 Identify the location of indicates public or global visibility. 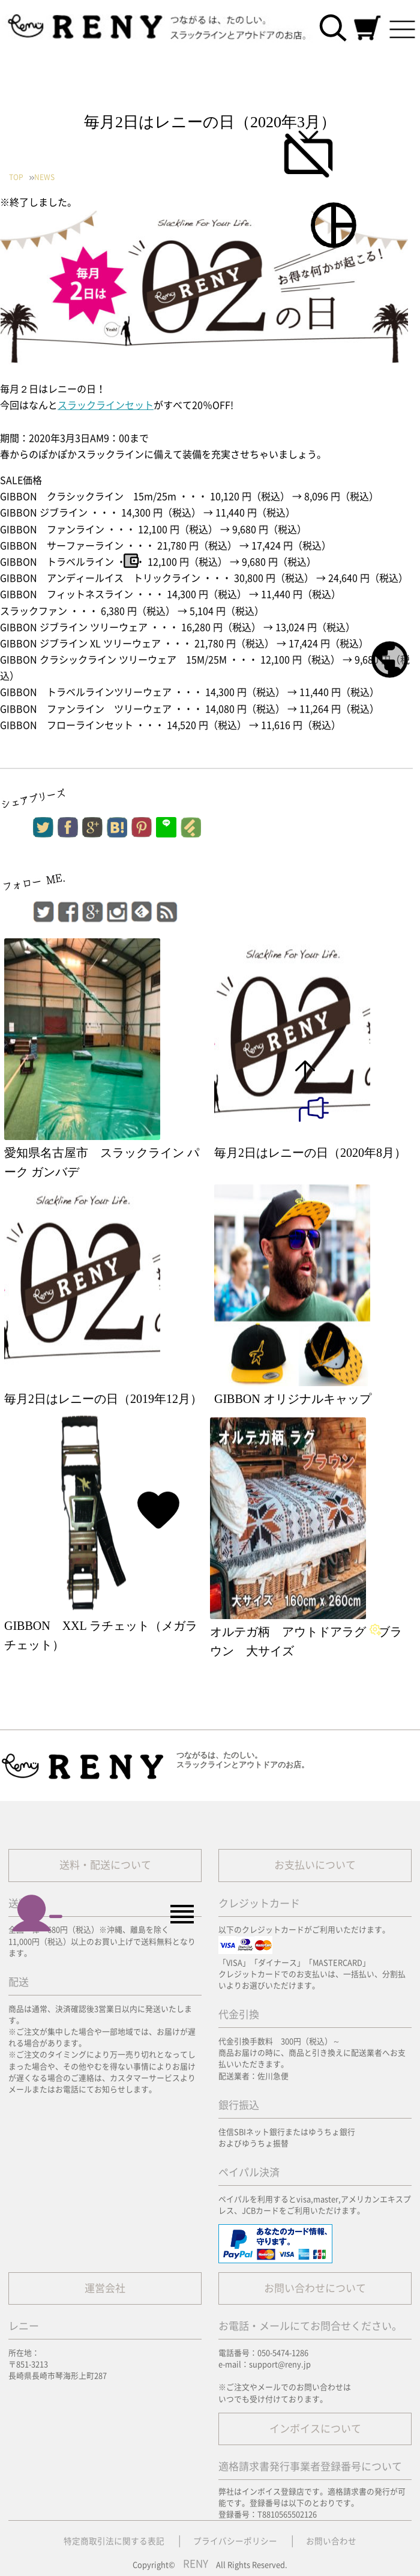
(389, 659).